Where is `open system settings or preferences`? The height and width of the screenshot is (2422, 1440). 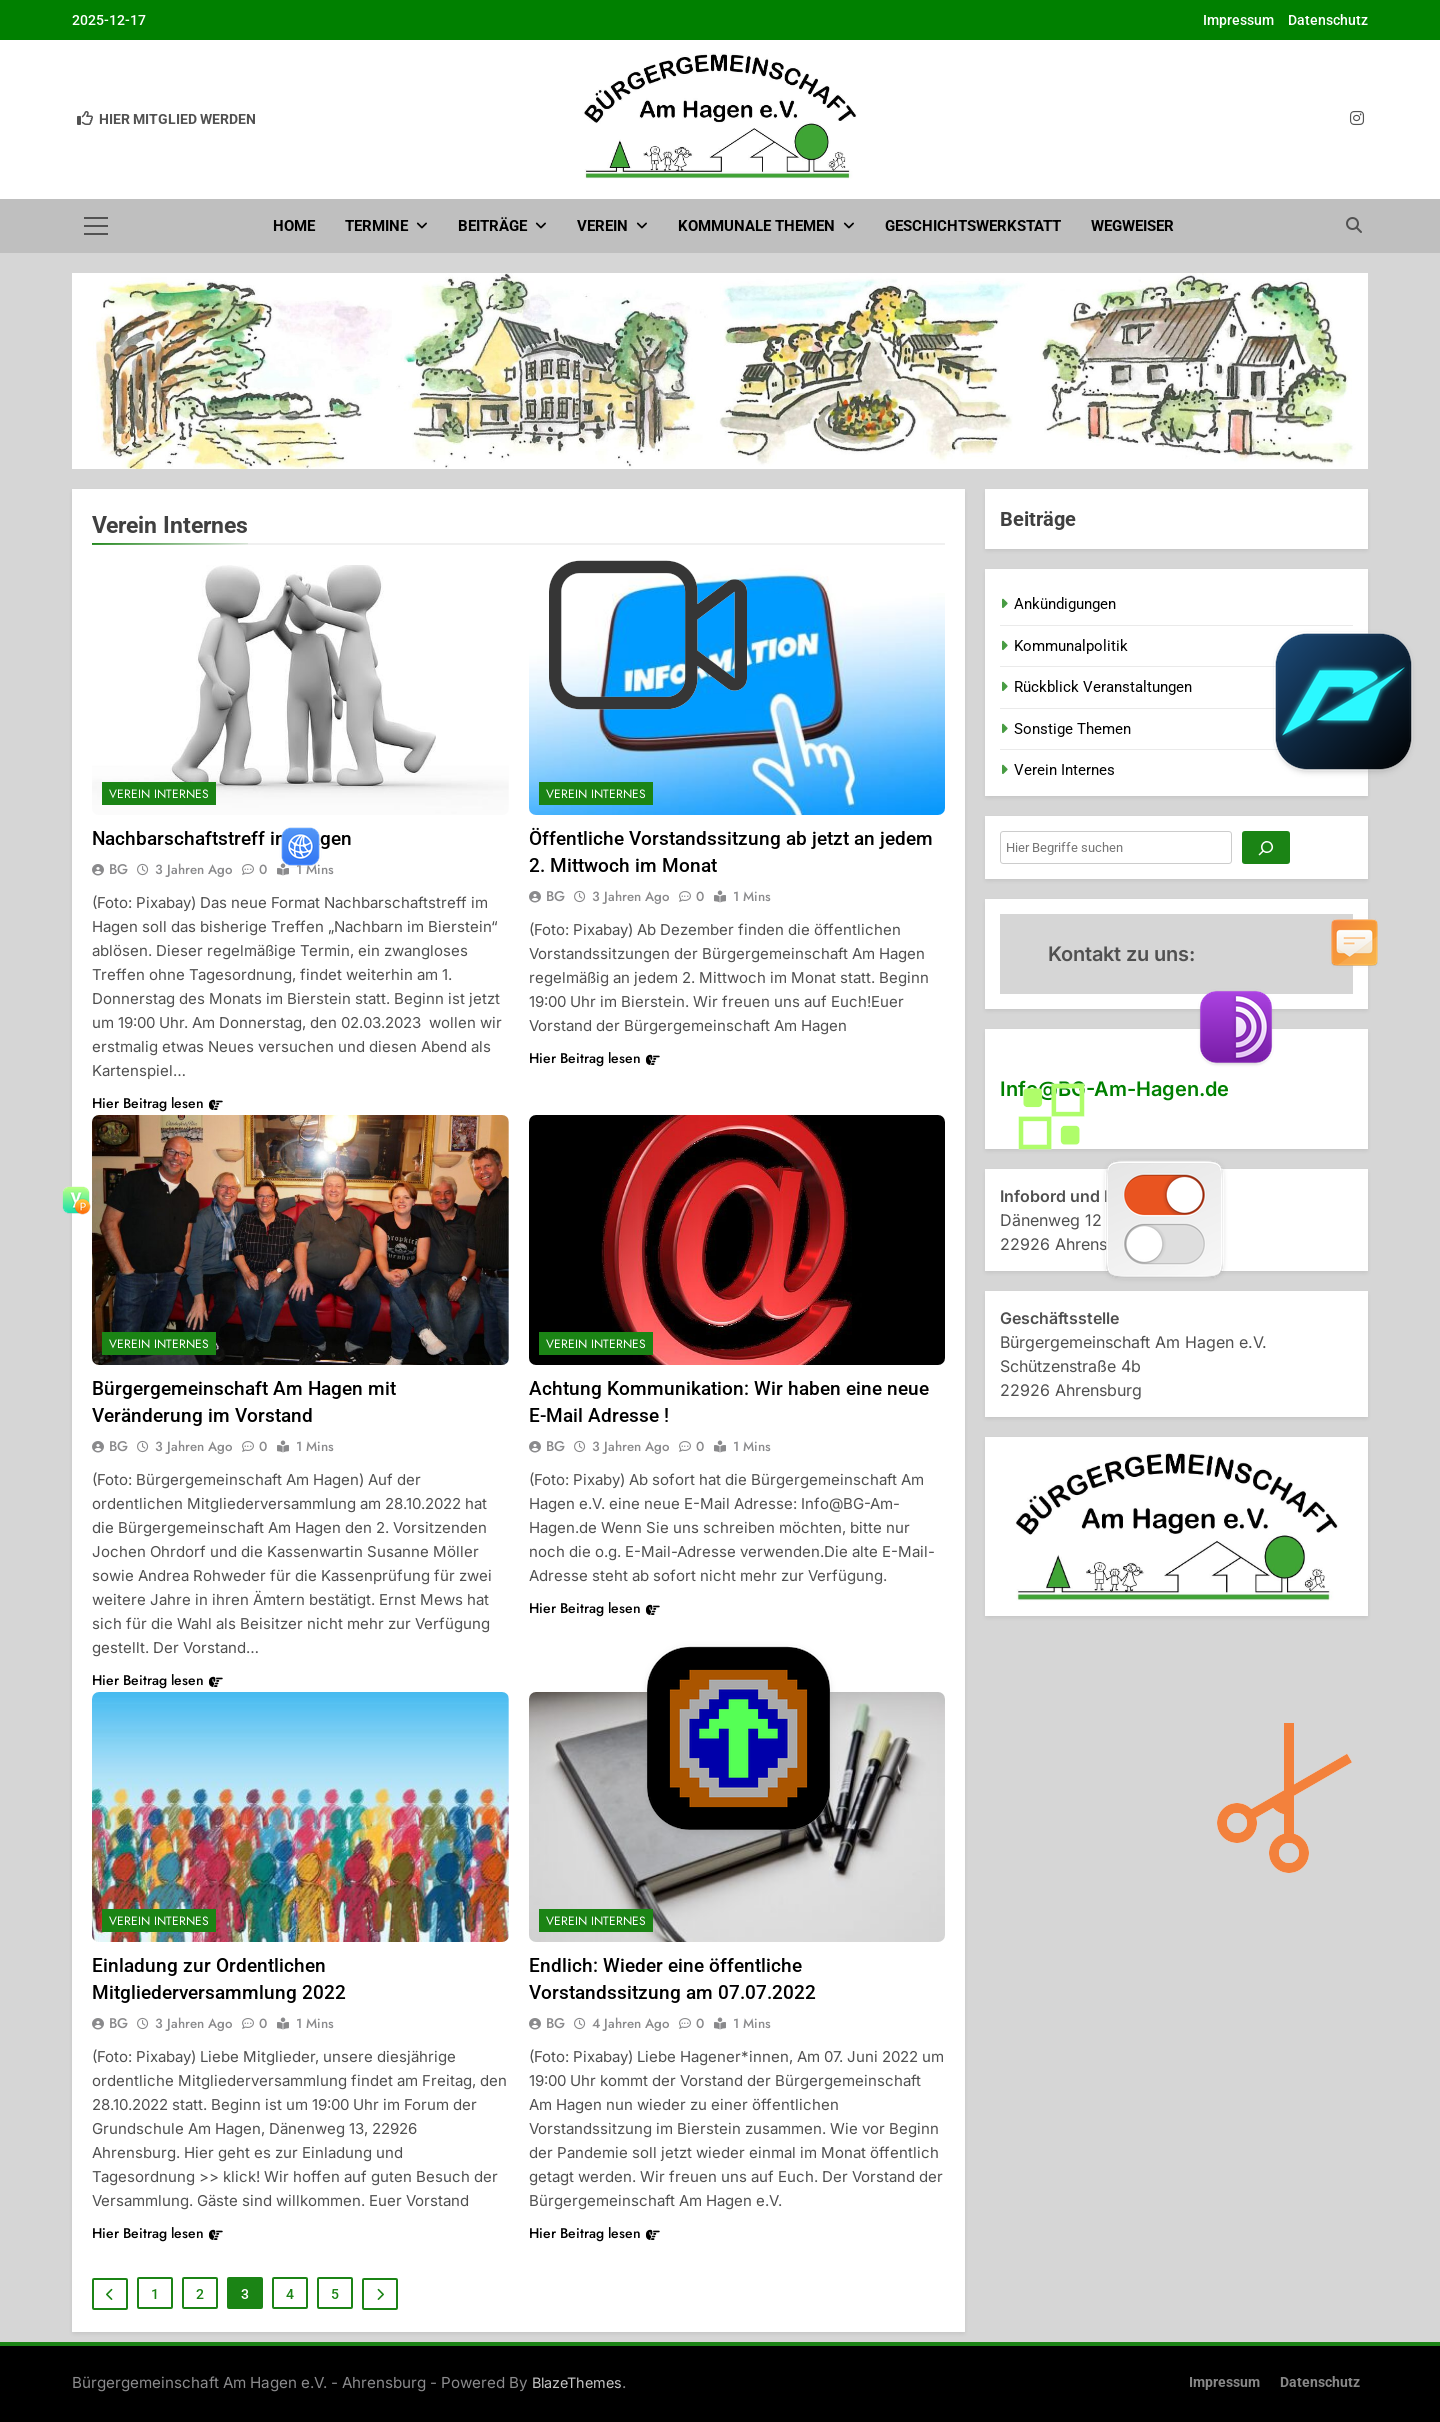
open system settings or preferences is located at coordinates (1164, 1219).